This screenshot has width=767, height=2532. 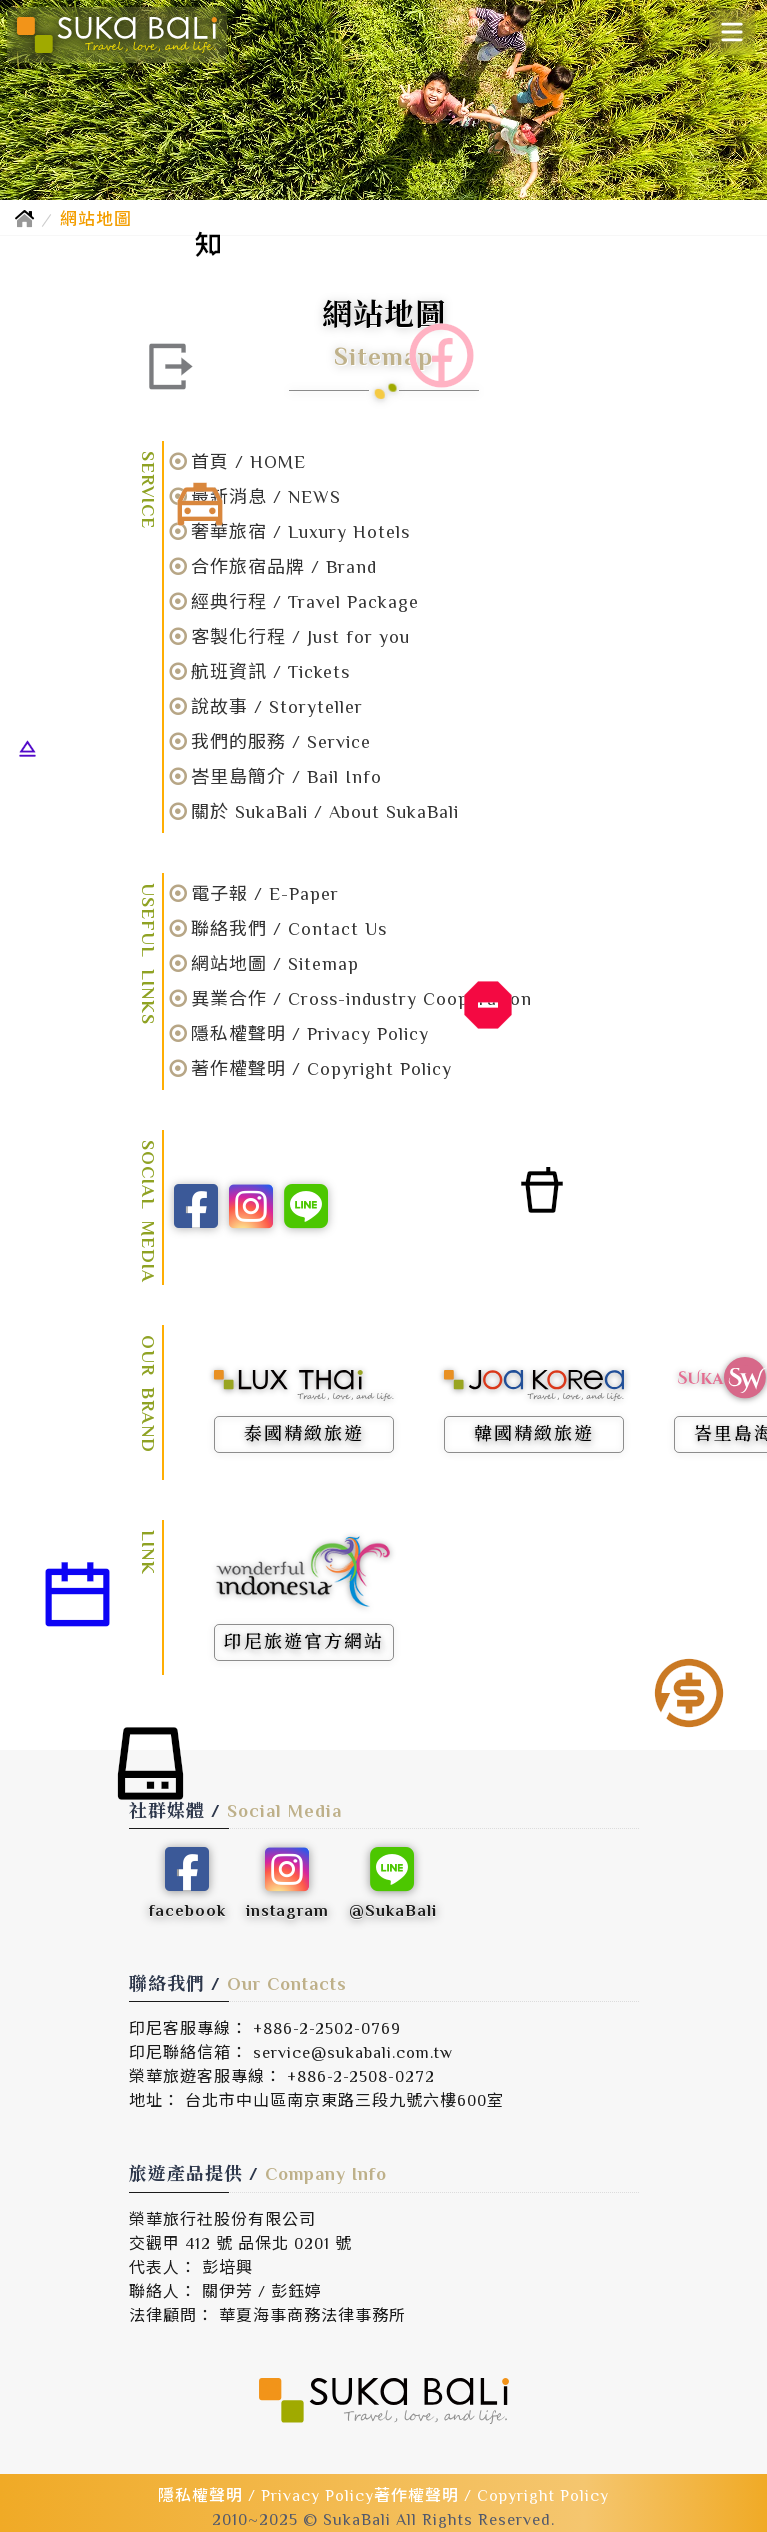 What do you see at coordinates (27, 749) in the screenshot?
I see `eject media or disc` at bounding box center [27, 749].